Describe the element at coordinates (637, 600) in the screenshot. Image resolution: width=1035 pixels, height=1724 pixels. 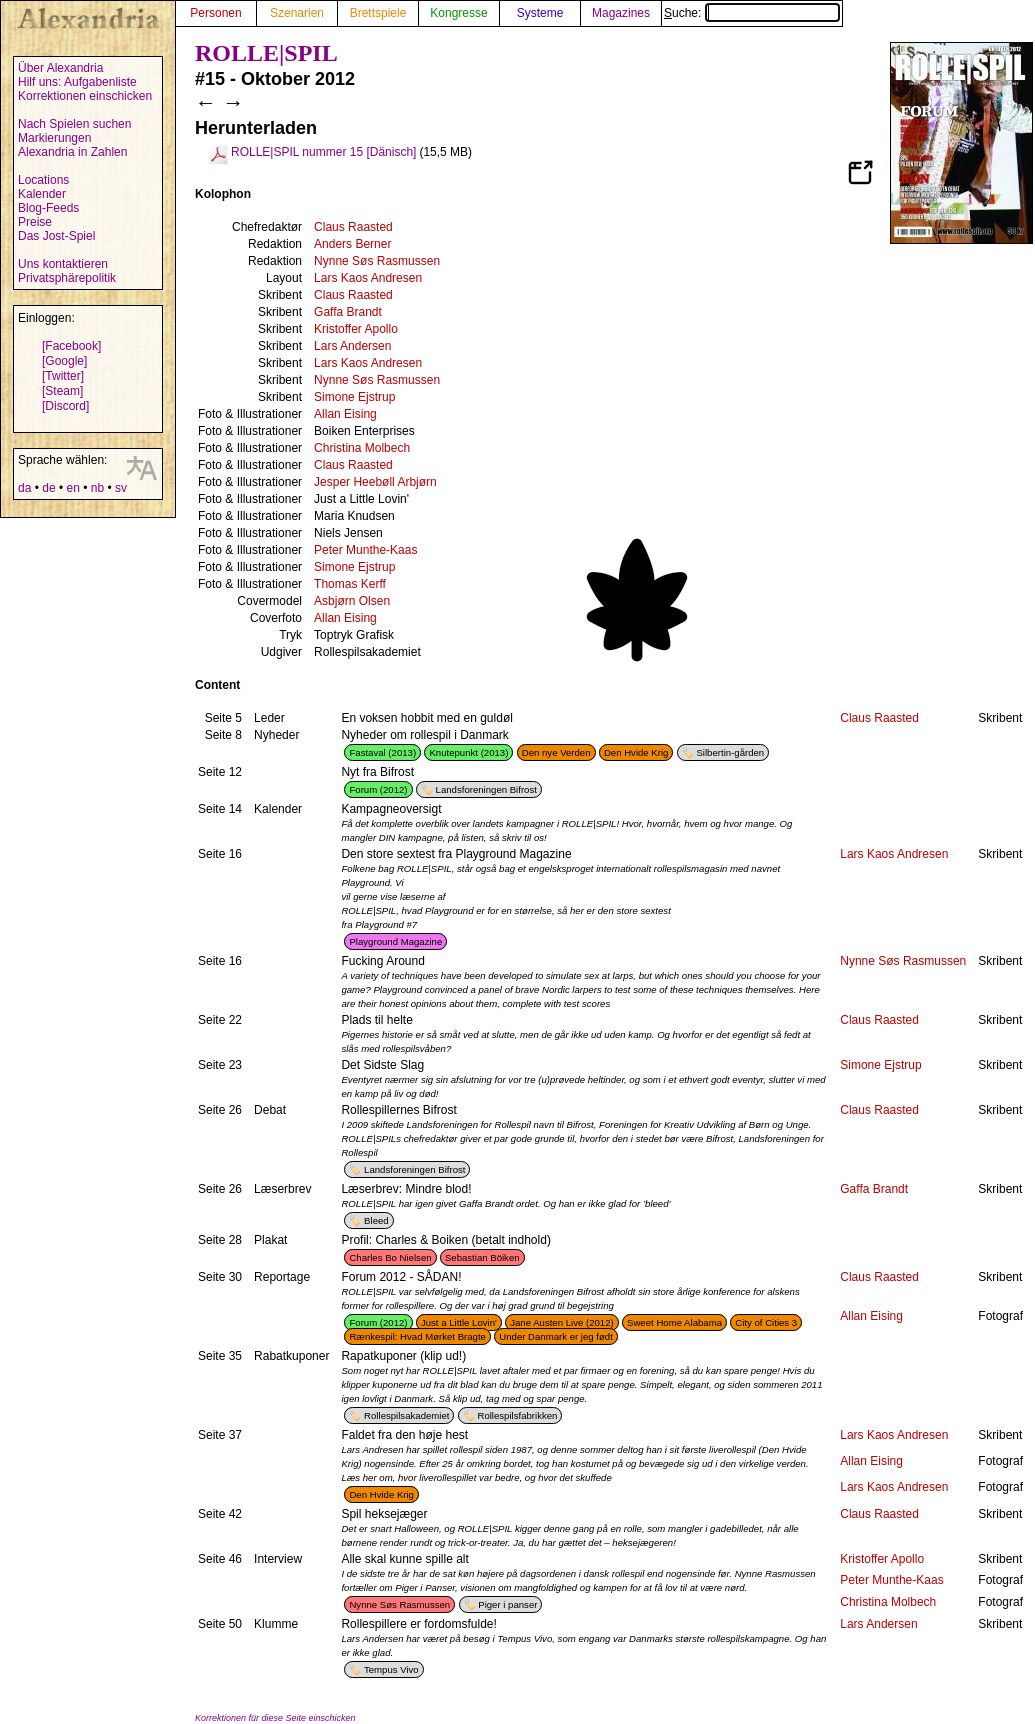
I see `indicates cannabis-related content or products` at that location.